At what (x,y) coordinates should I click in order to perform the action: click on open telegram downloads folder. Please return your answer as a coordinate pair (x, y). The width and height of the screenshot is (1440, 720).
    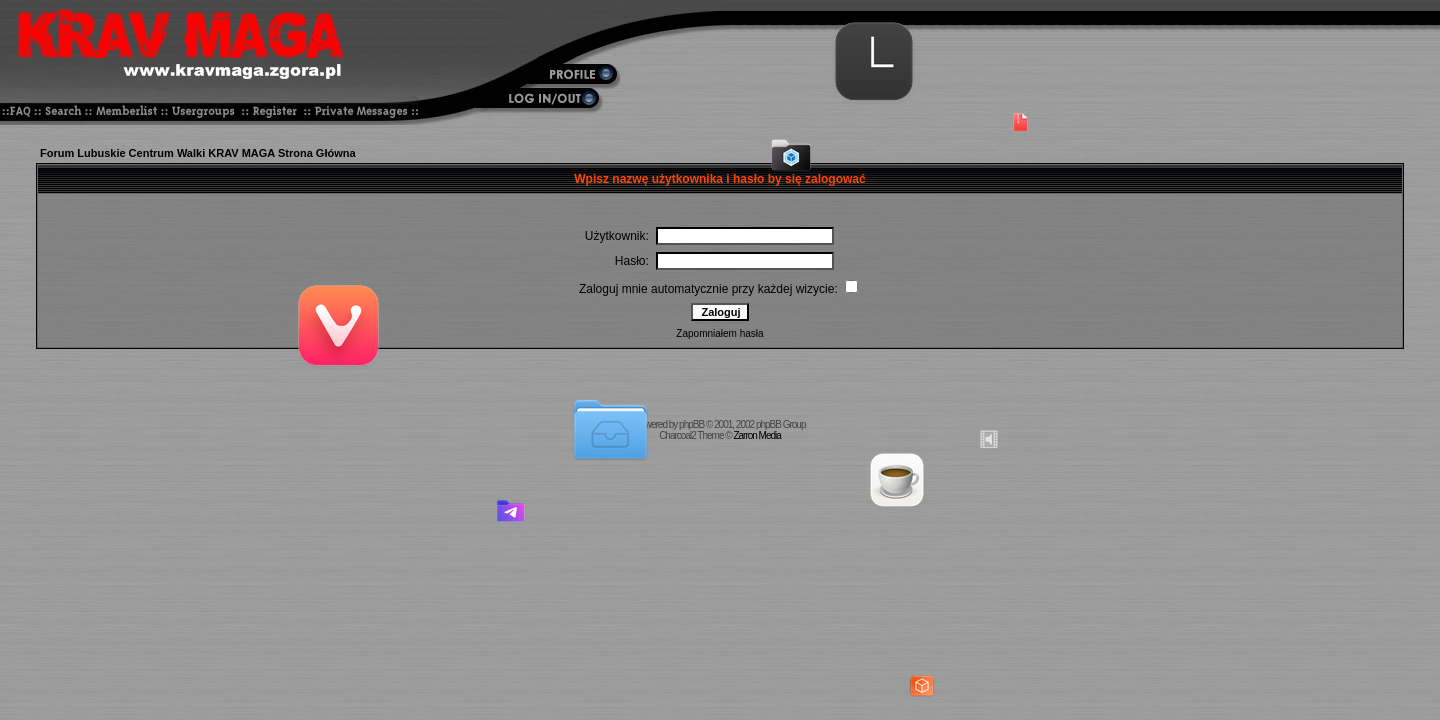
    Looking at the image, I should click on (510, 511).